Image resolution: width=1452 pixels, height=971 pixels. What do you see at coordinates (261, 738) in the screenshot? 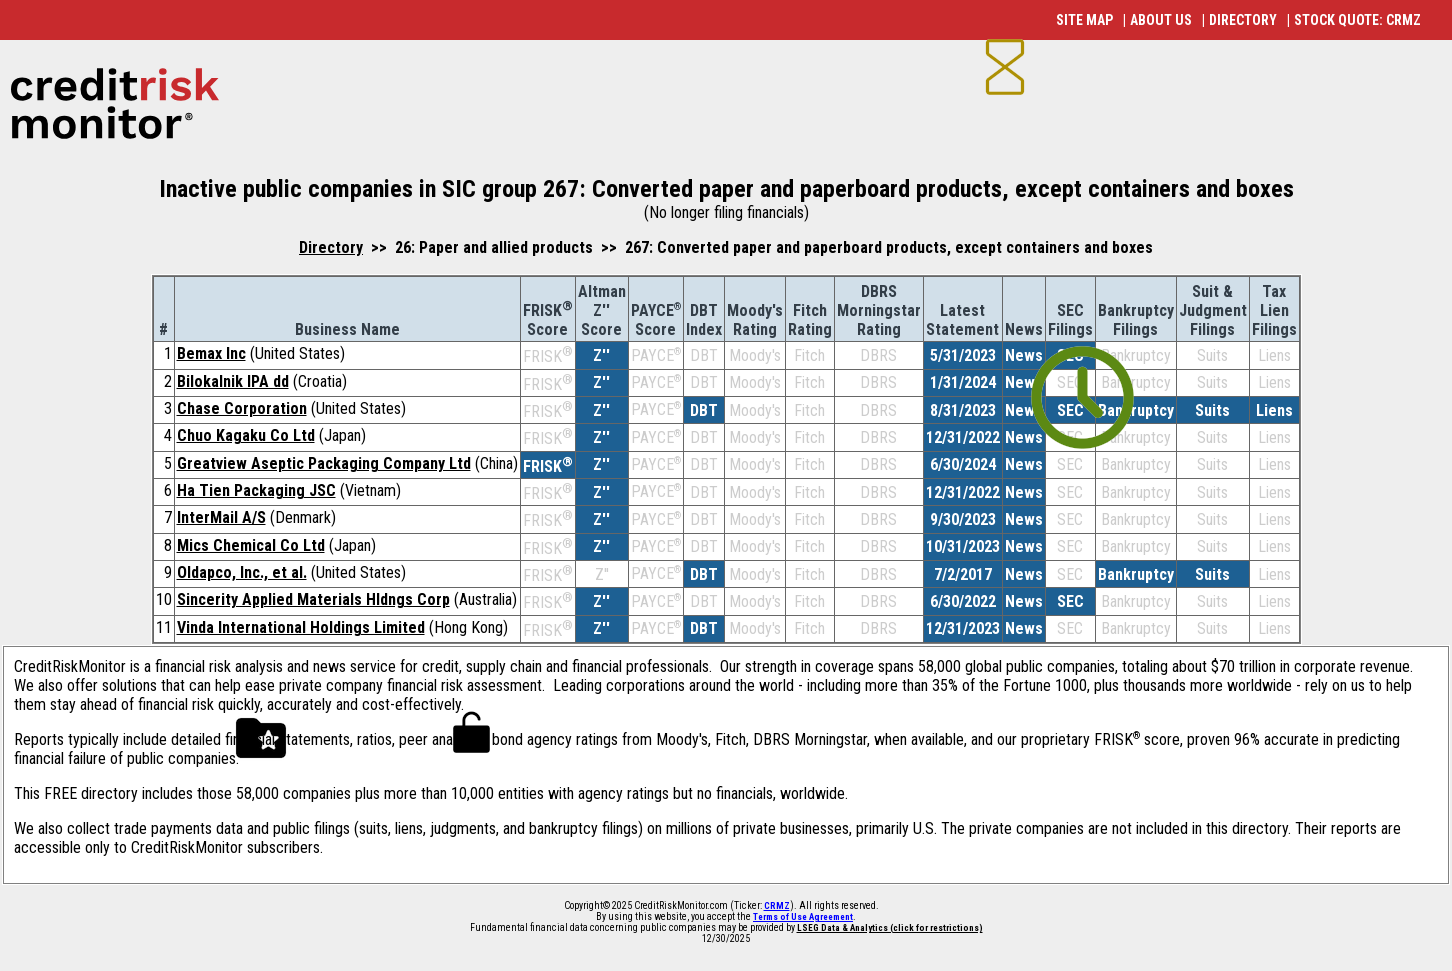
I see `access your favorites folder` at bounding box center [261, 738].